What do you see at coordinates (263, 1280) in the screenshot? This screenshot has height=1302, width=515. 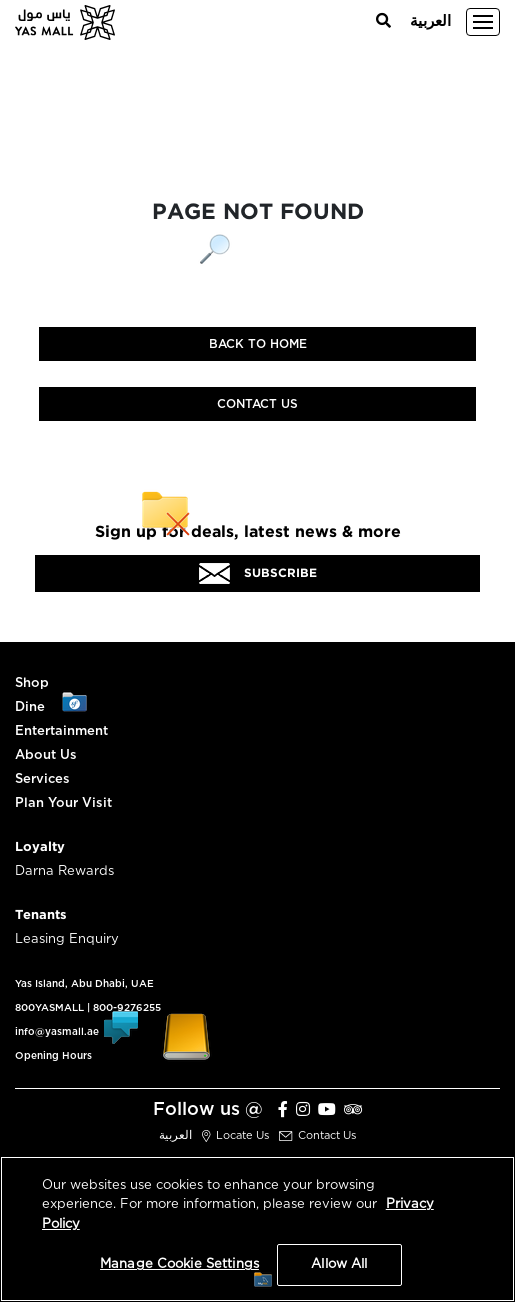 I see `open mysql database files folder` at bounding box center [263, 1280].